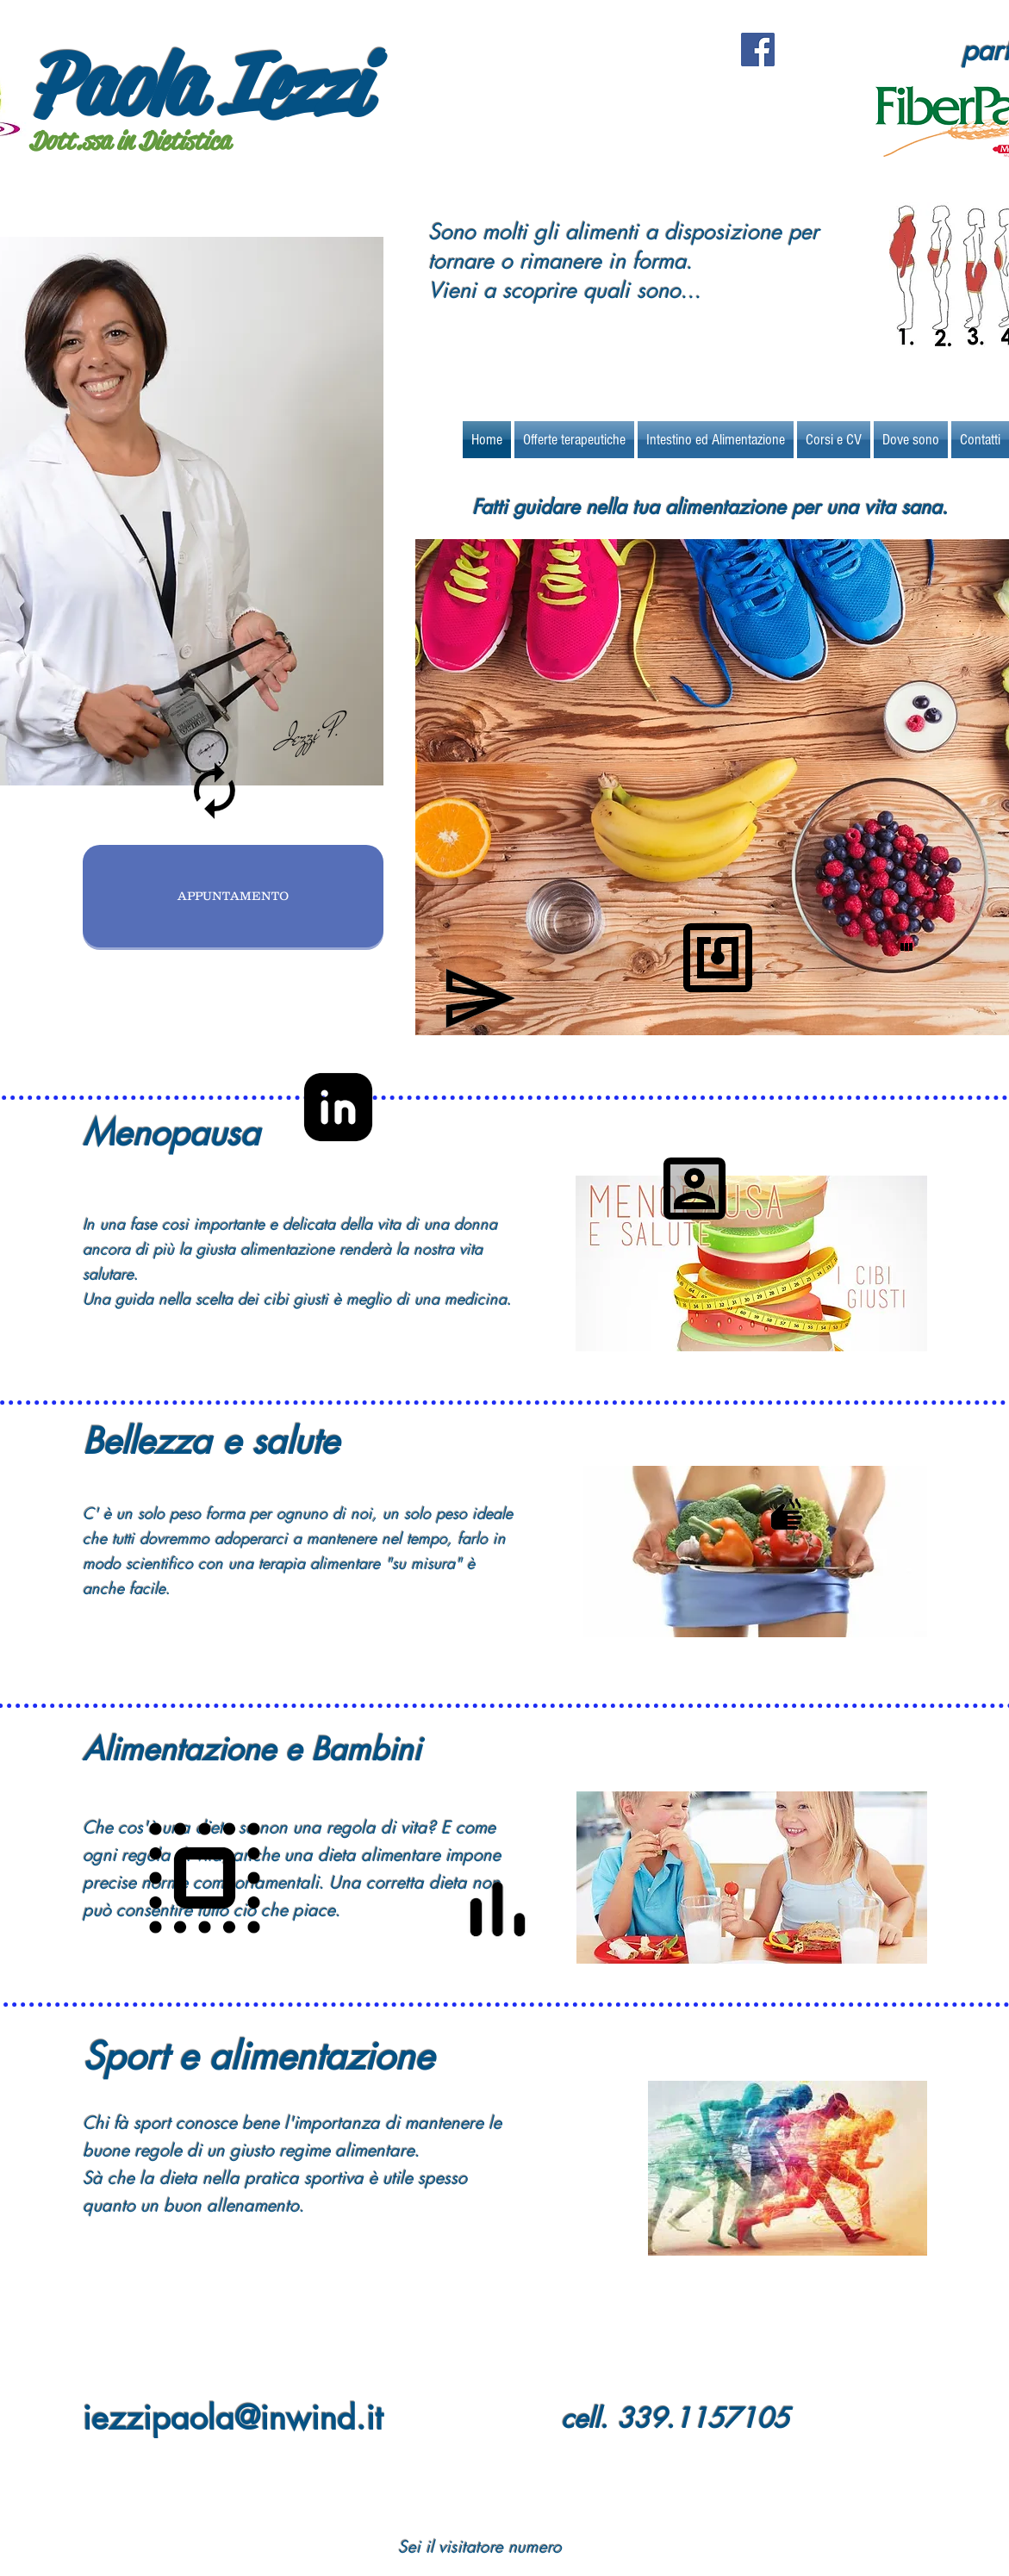 Image resolution: width=1009 pixels, height=2576 pixels. I want to click on access your account or profile settings, so click(694, 1189).